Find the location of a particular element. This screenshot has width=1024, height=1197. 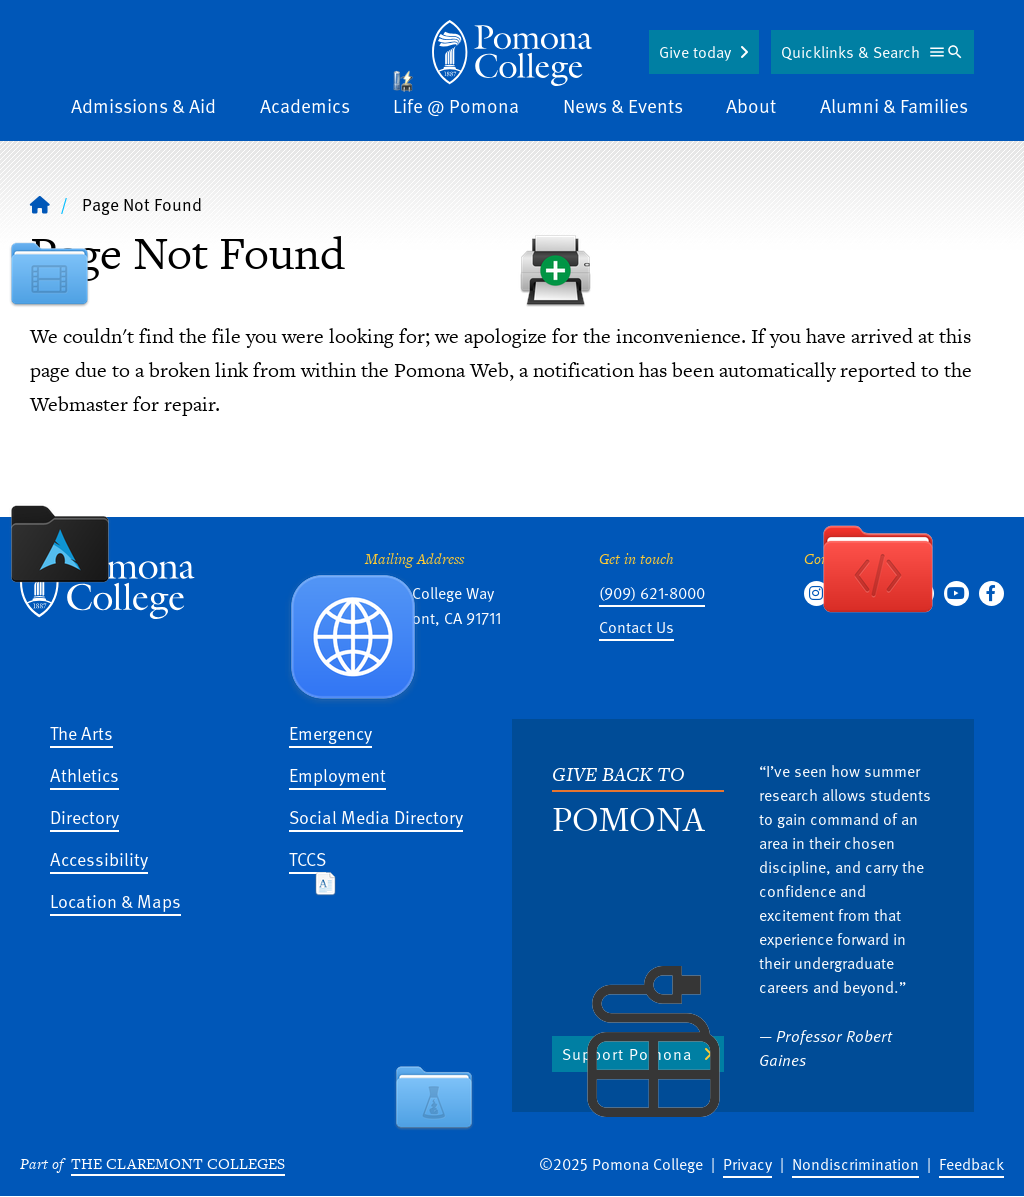

open folder containing code or development files is located at coordinates (878, 569).